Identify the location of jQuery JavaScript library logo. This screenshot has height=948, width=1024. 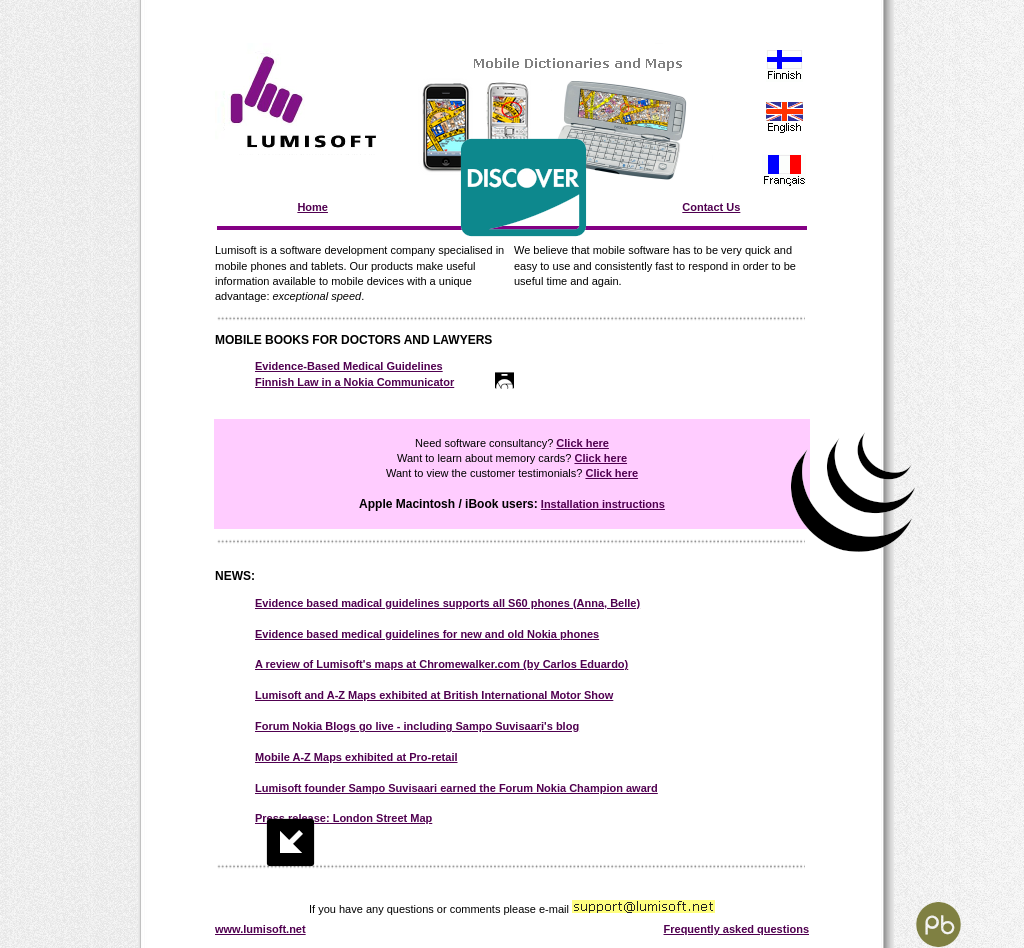
(853, 492).